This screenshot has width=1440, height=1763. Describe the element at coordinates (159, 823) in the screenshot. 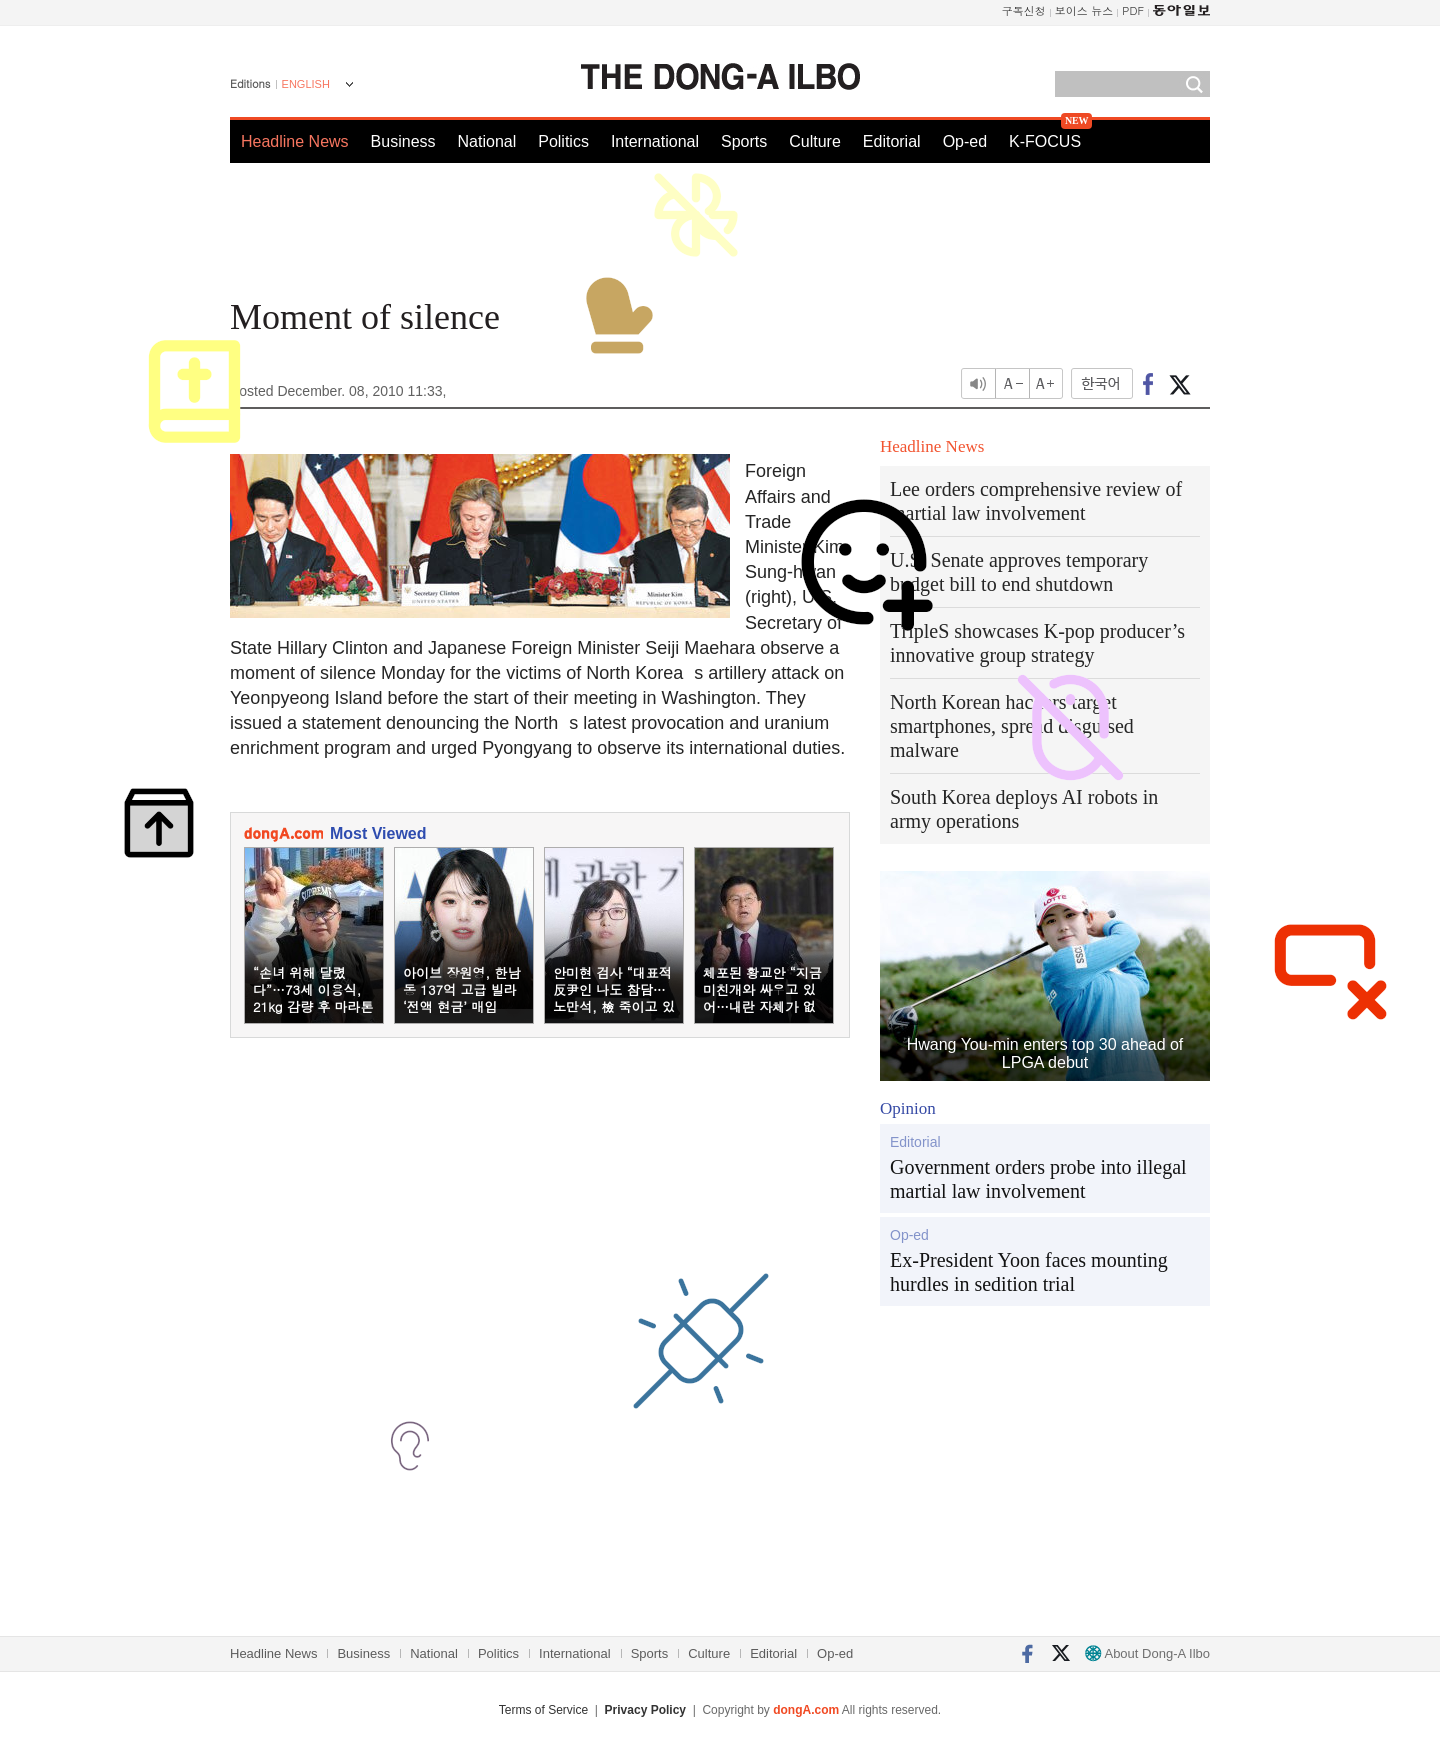

I see `upload or export a package` at that location.